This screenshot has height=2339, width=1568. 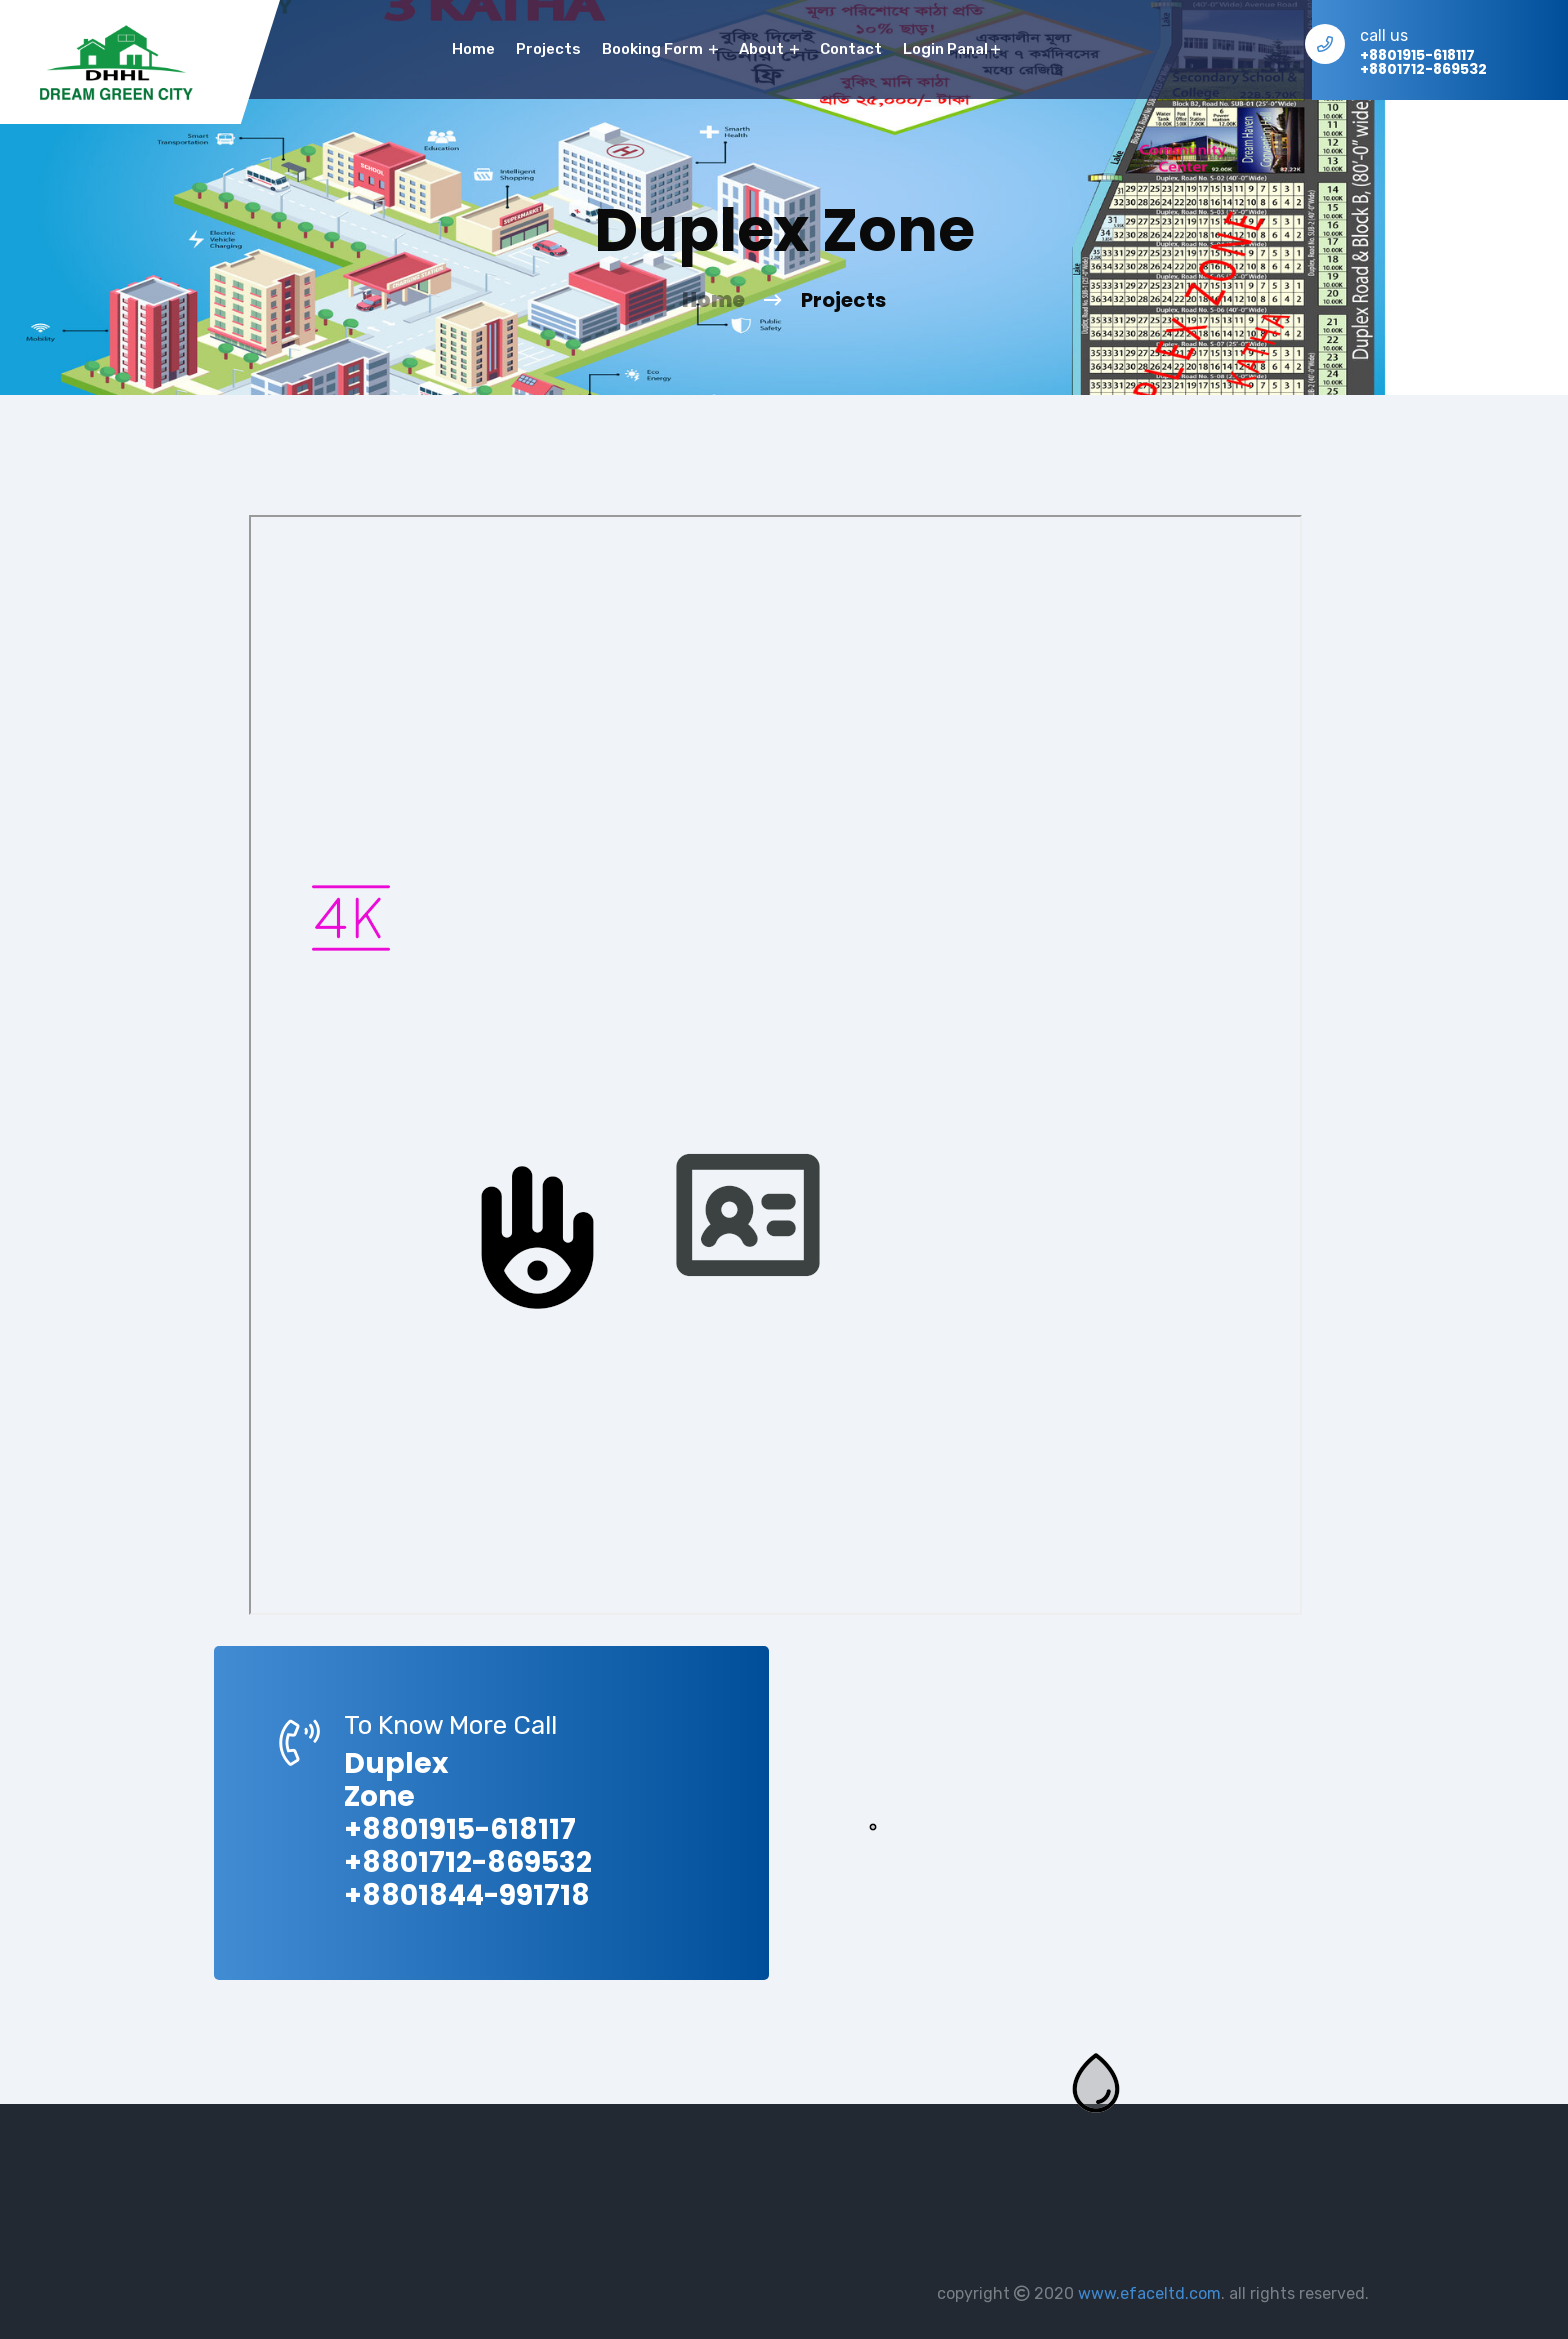 What do you see at coordinates (873, 1827) in the screenshot?
I see `indicates an unread notification or new item` at bounding box center [873, 1827].